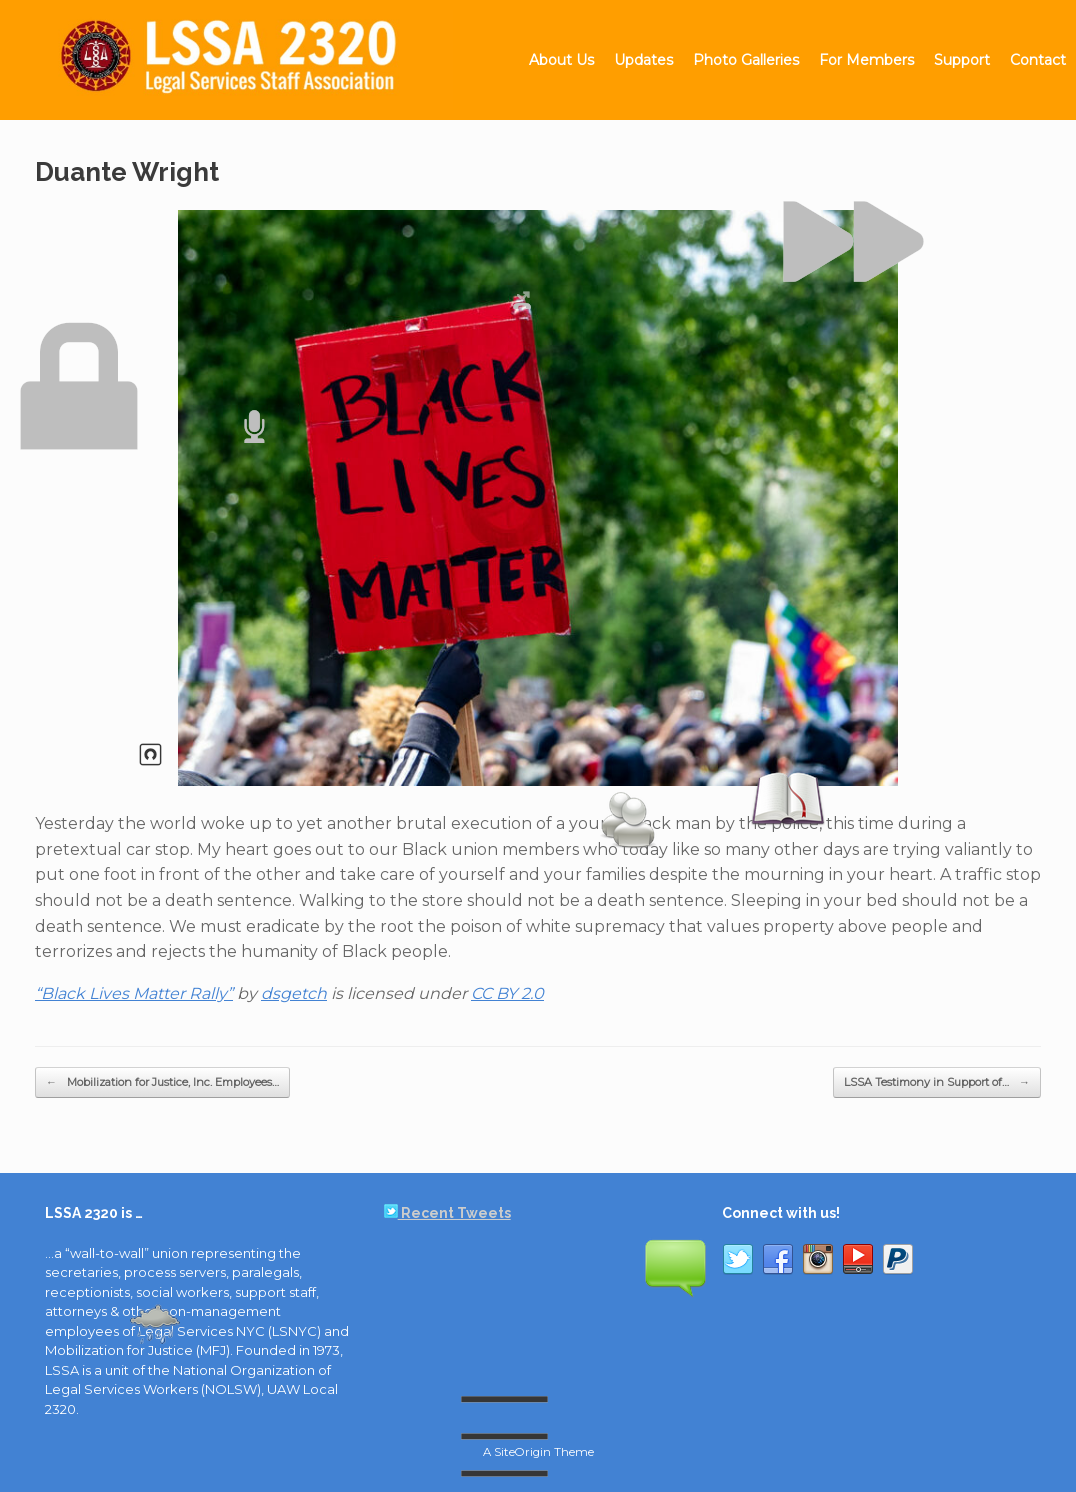 This screenshot has height=1492, width=1076. Describe the element at coordinates (788, 793) in the screenshot. I see `open the dictionary application` at that location.